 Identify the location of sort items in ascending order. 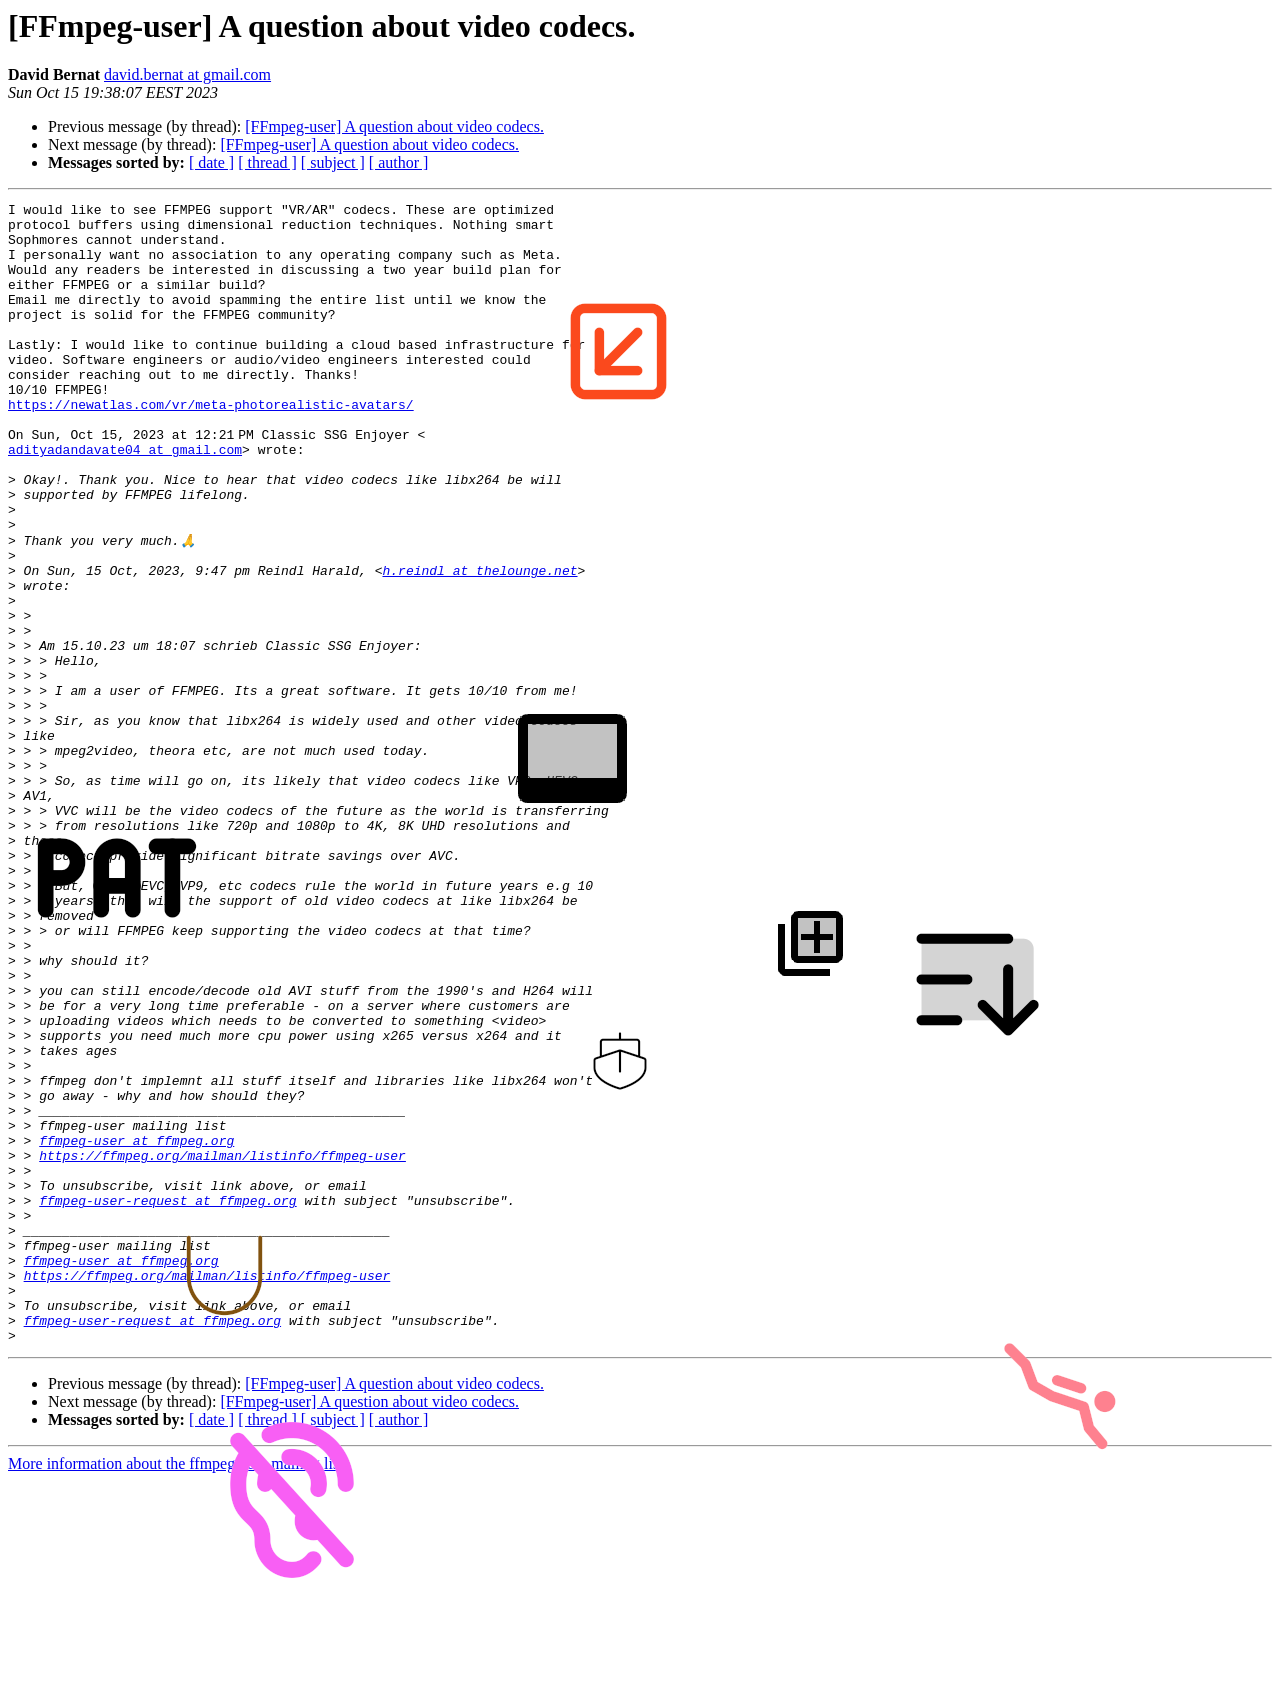
(972, 979).